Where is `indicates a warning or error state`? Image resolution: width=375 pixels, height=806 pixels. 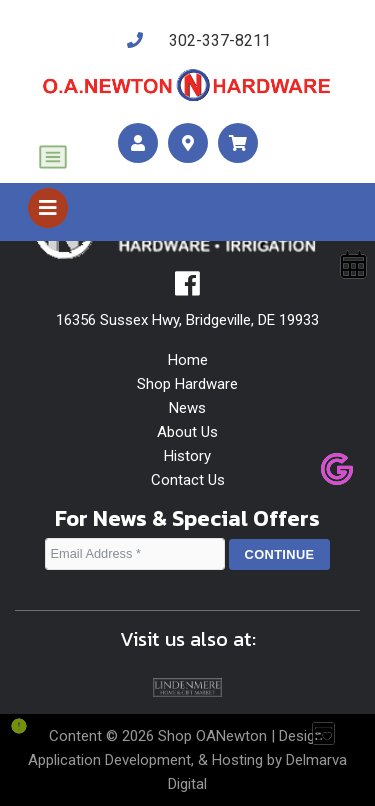
indicates a warning or error state is located at coordinates (19, 726).